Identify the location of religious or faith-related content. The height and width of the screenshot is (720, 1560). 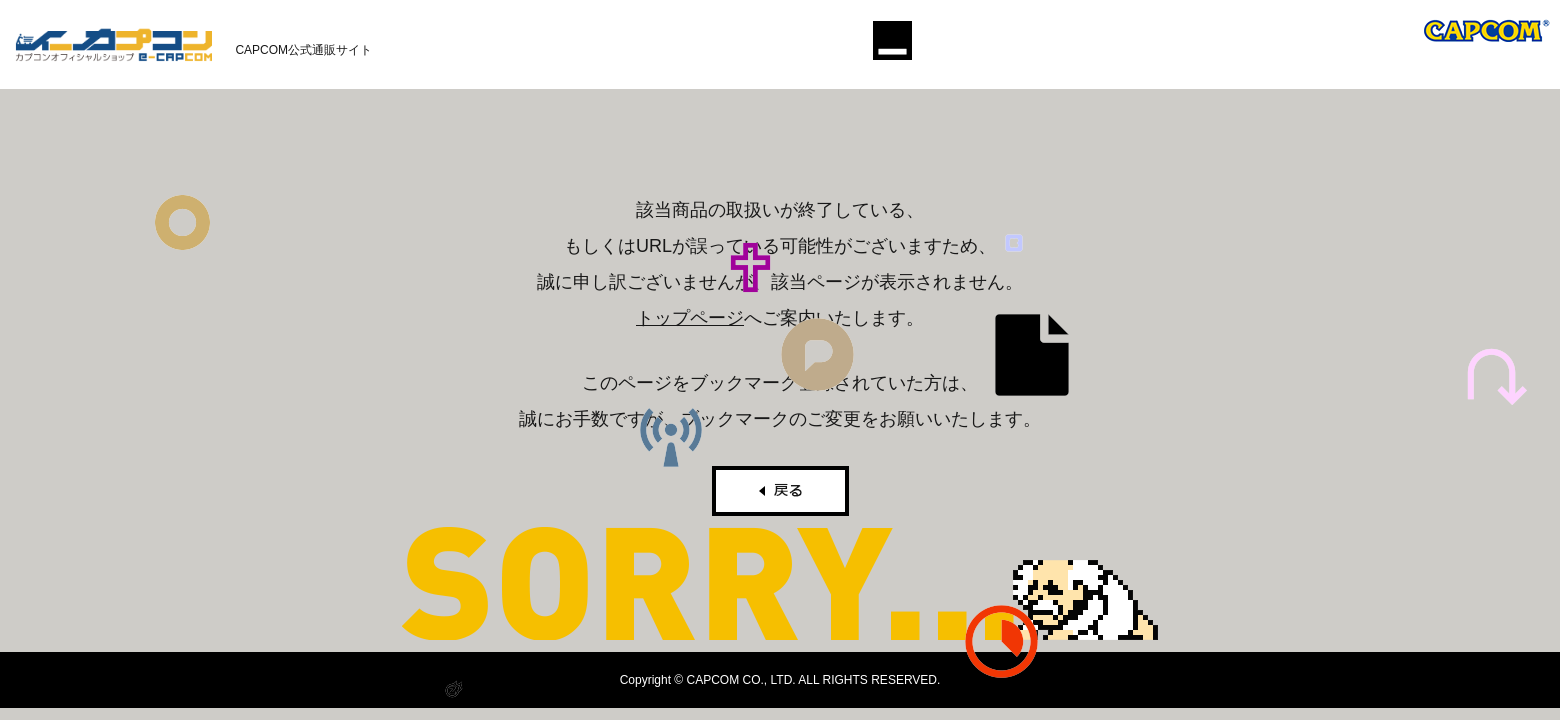
(750, 267).